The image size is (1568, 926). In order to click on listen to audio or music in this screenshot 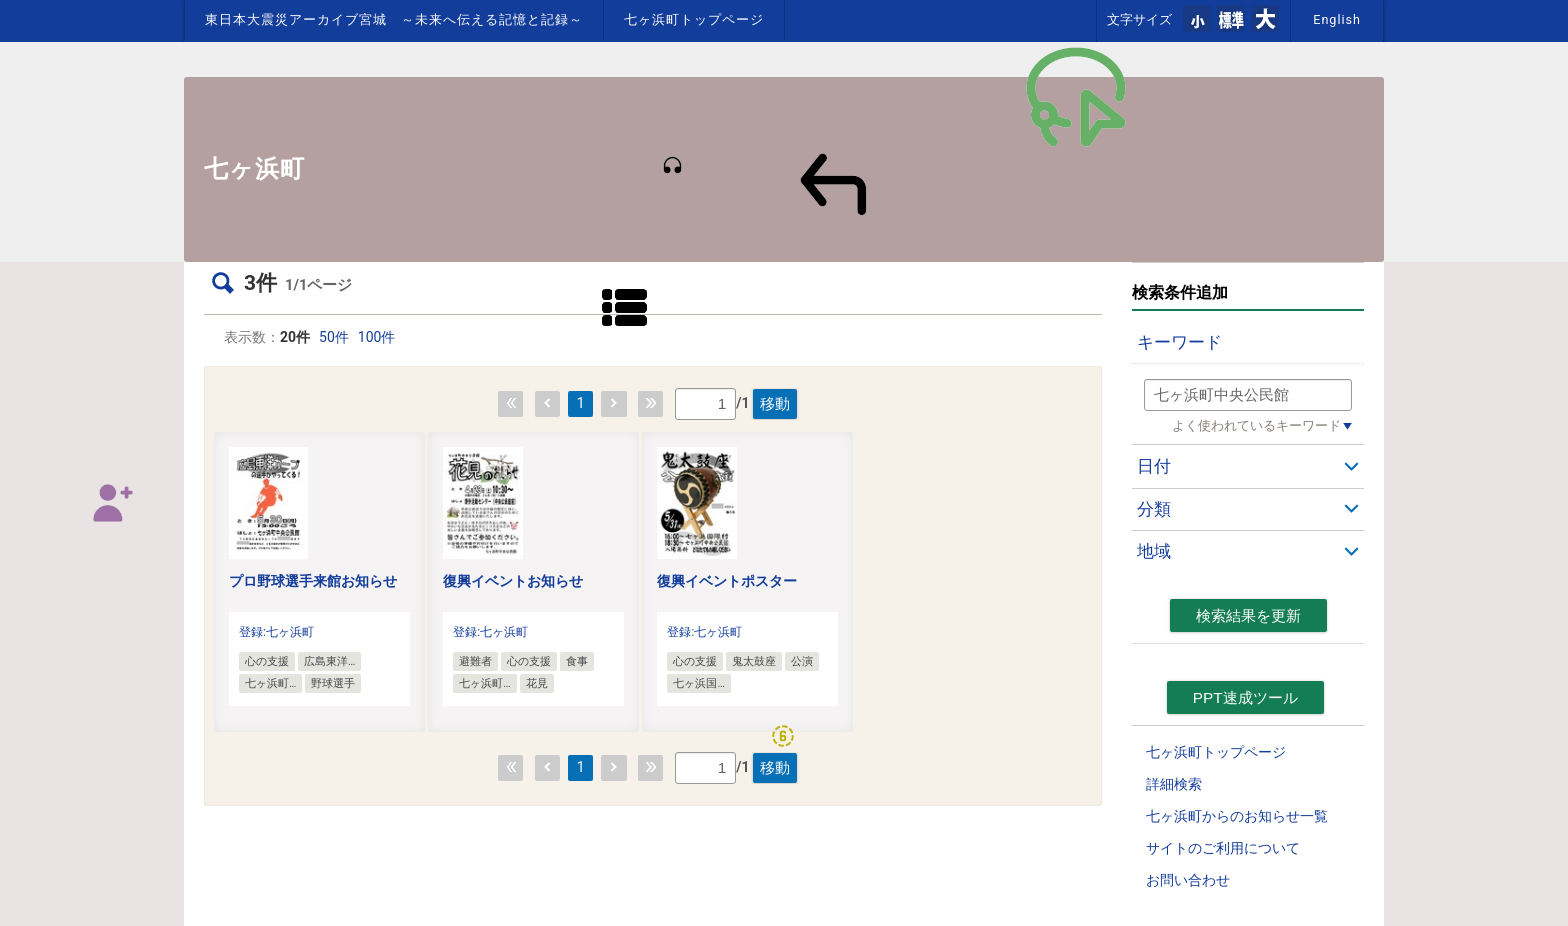, I will do `click(672, 165)`.